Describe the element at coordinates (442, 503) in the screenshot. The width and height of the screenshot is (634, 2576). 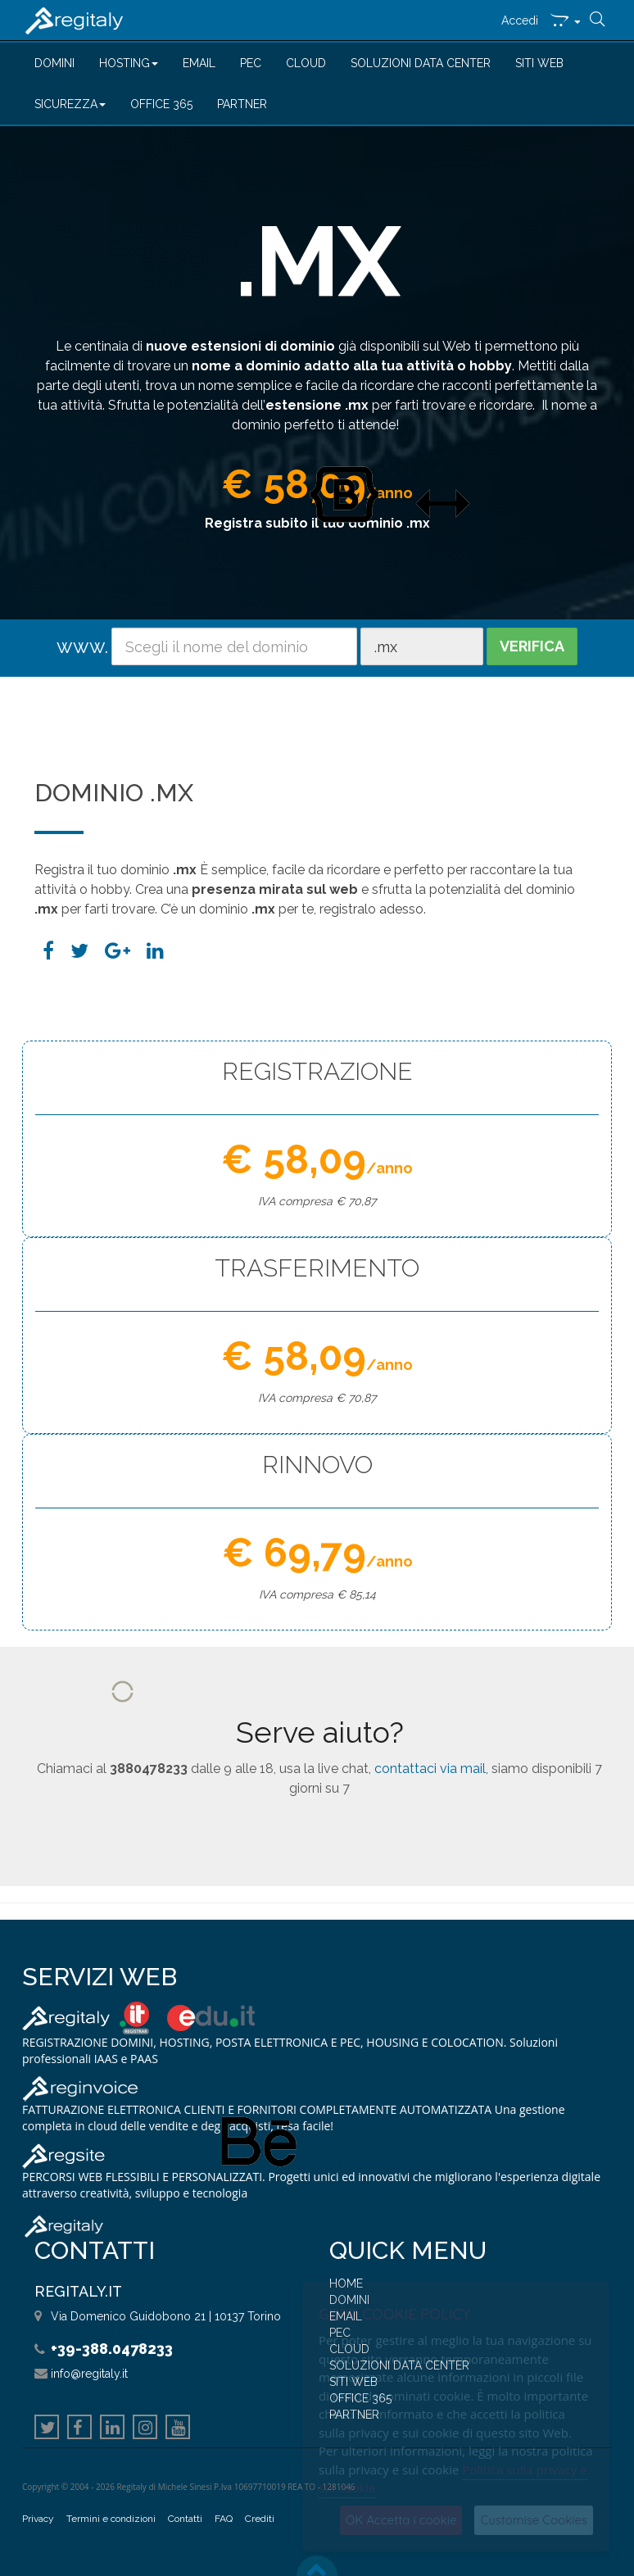
I see `expand content horizontally` at that location.